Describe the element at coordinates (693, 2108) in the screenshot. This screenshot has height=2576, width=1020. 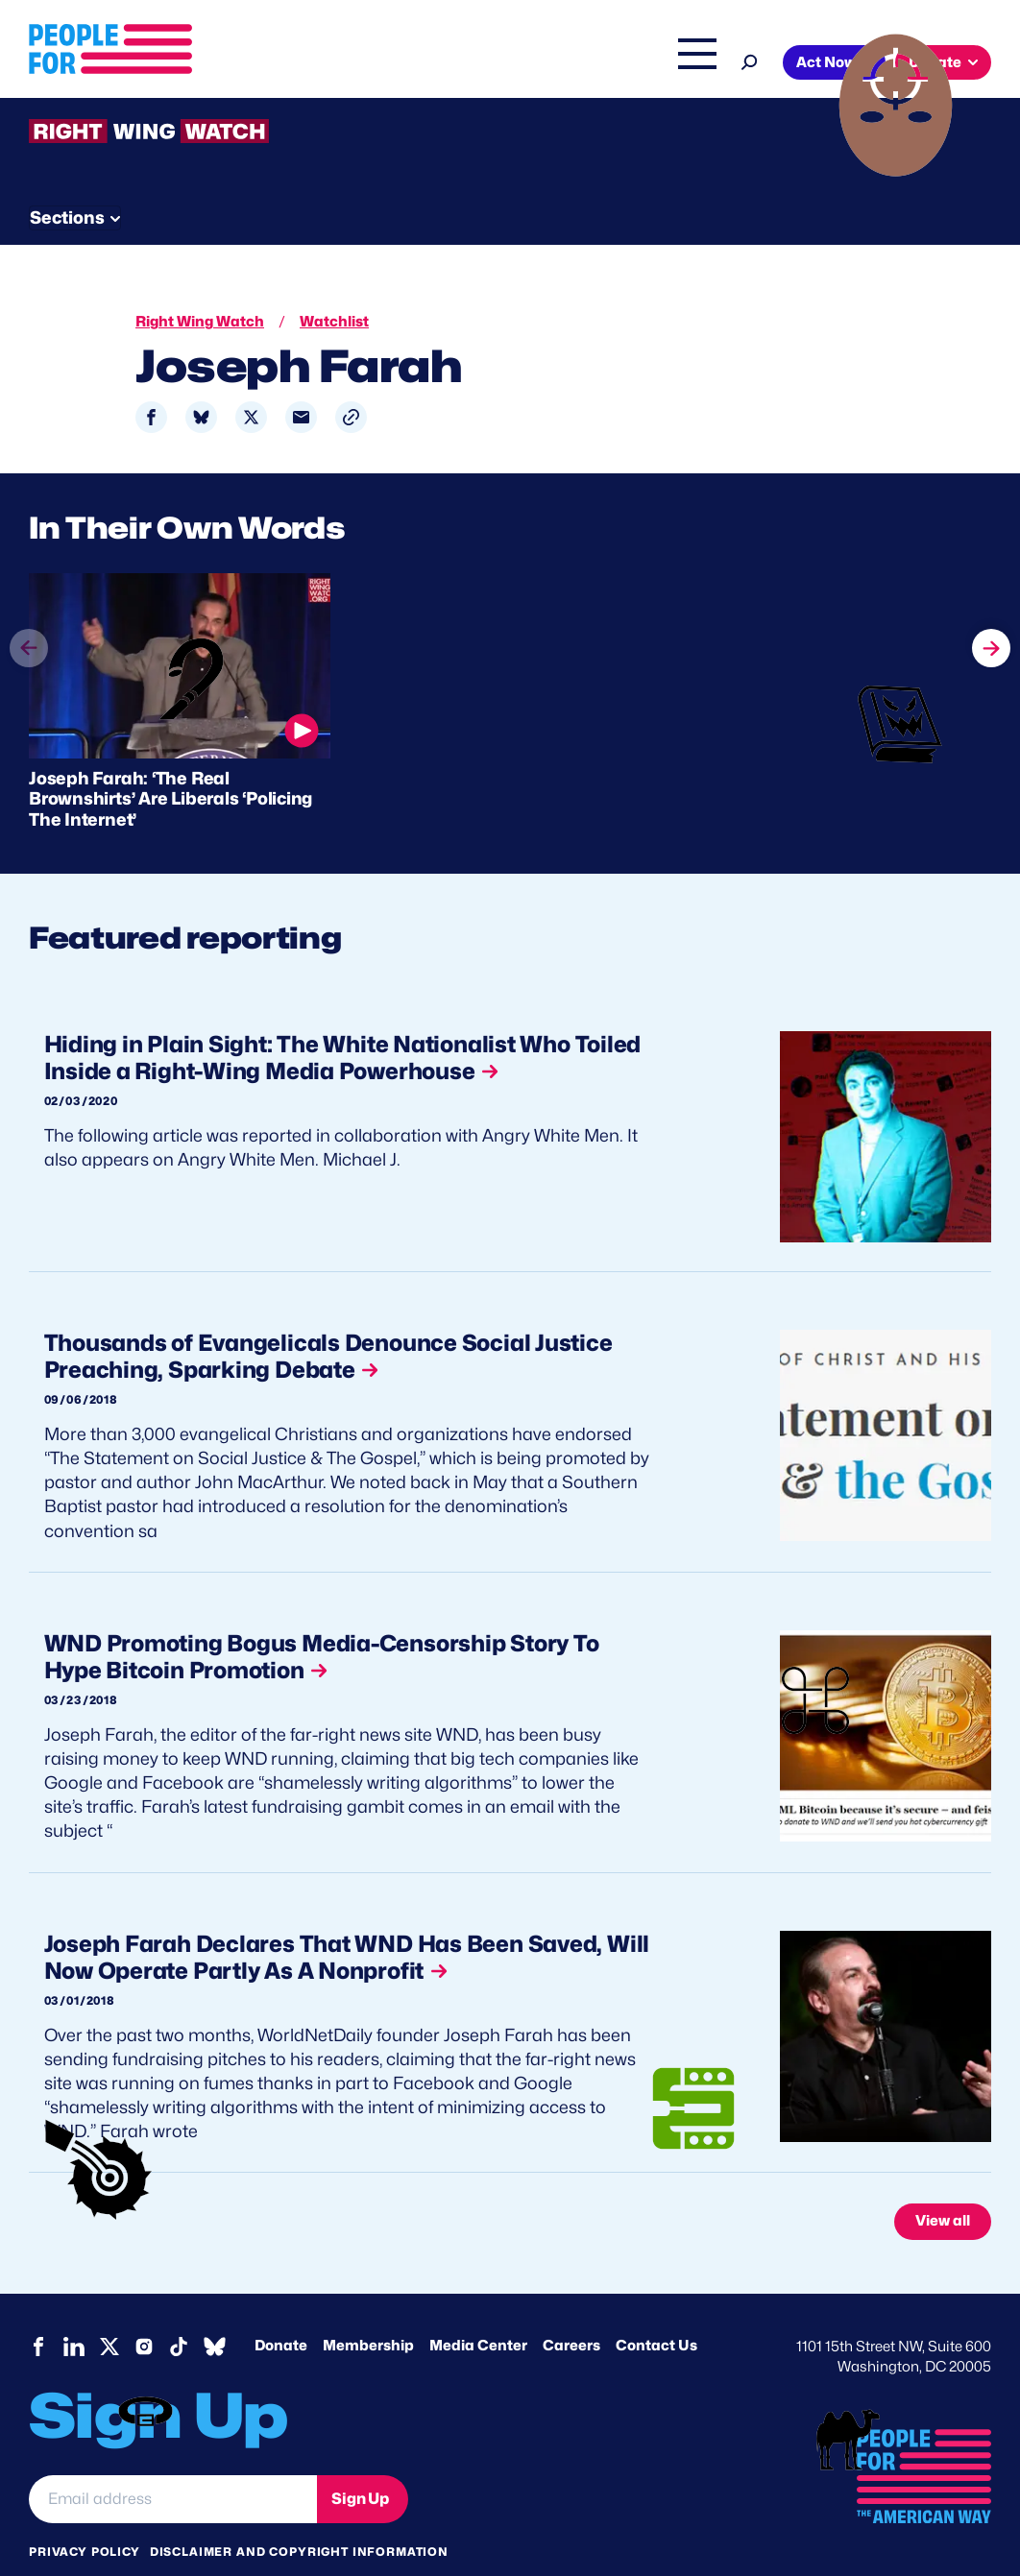
I see `connect or link two components together` at that location.